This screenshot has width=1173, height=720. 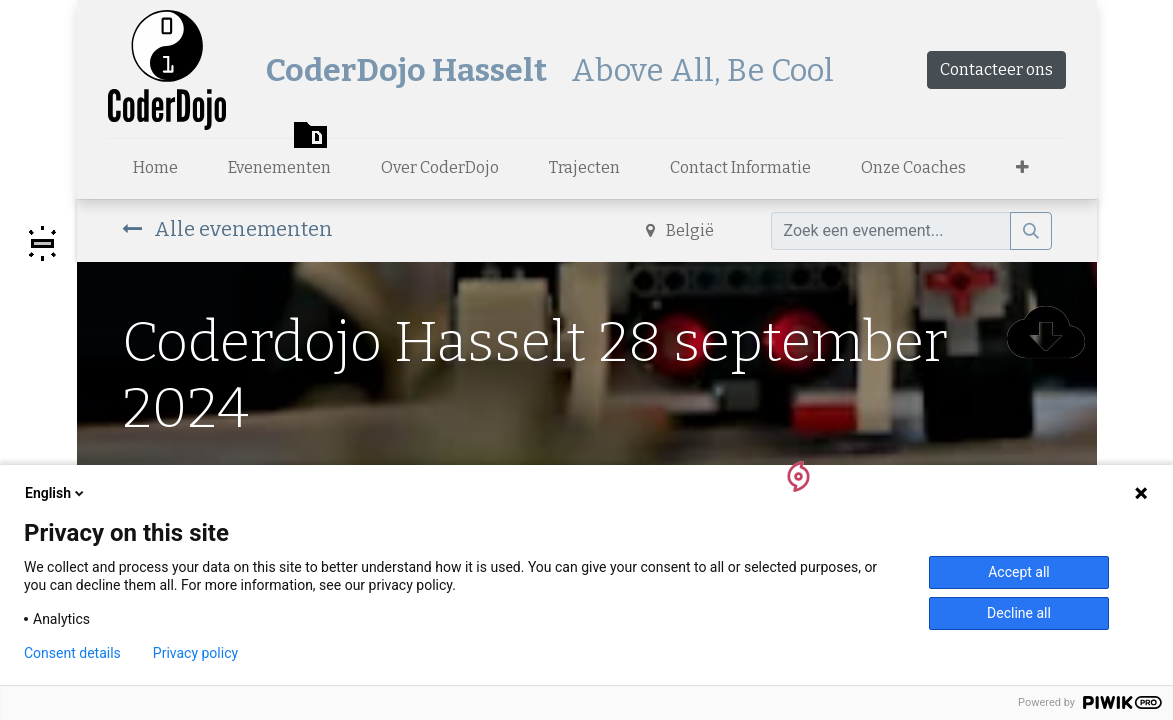 I want to click on access folder containing code snippets, so click(x=310, y=135).